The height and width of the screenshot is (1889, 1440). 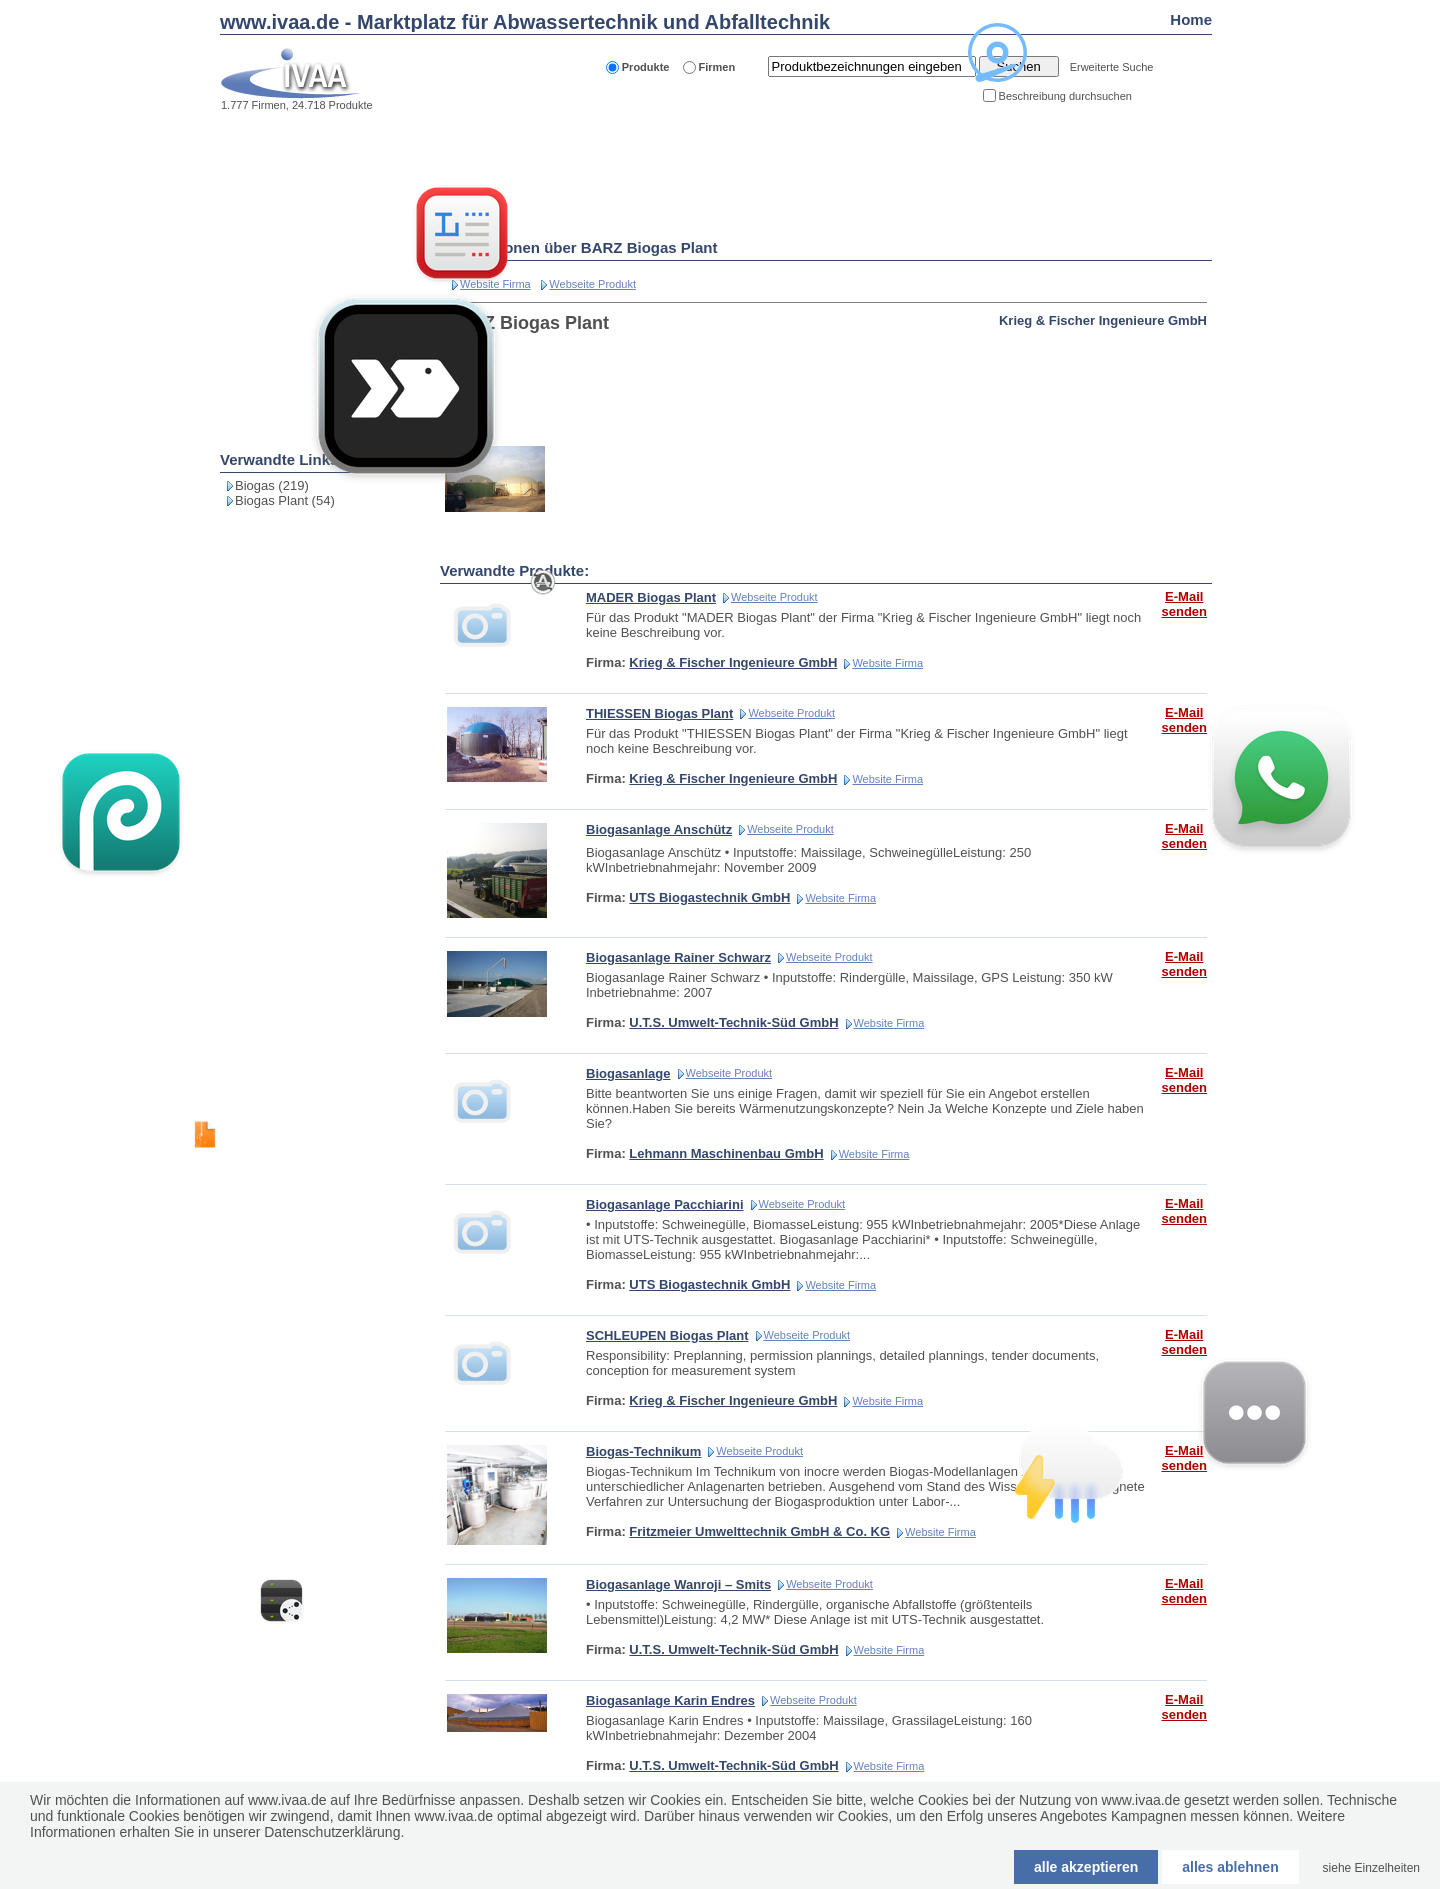 I want to click on open Lorem placeholder text generator app, so click(x=462, y=233).